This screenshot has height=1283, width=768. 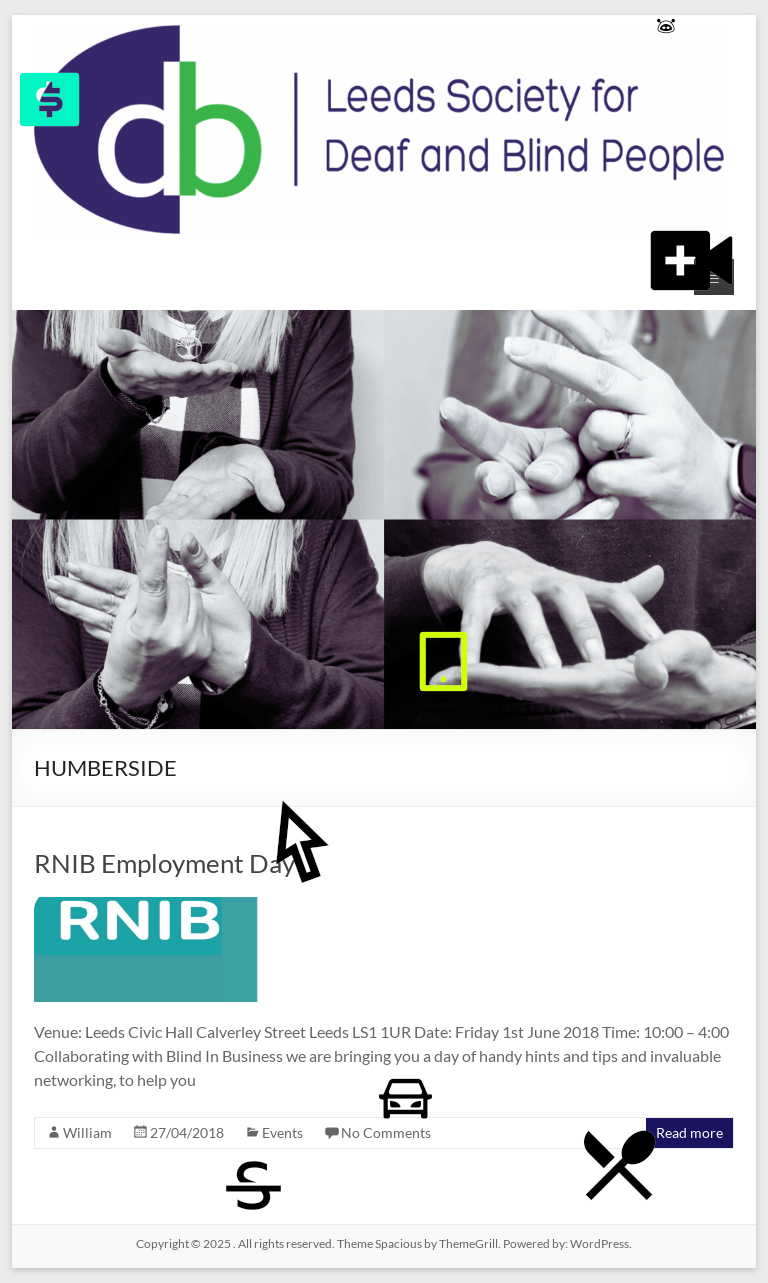 What do you see at coordinates (619, 1163) in the screenshot?
I see `find nearby restaurants` at bounding box center [619, 1163].